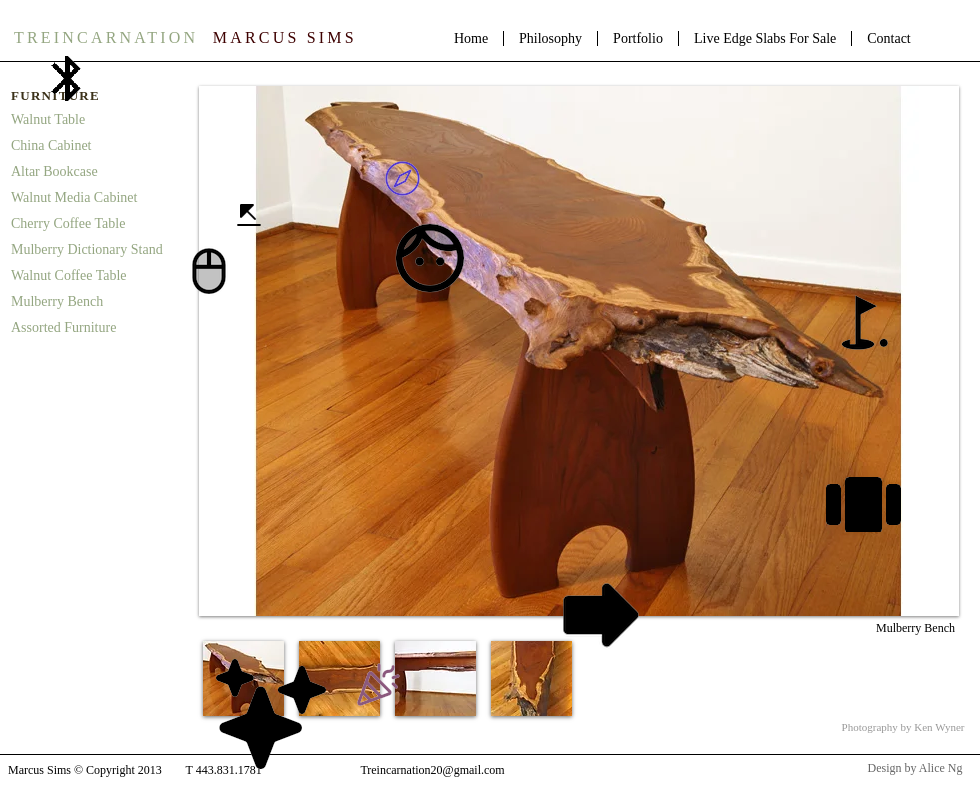 This screenshot has width=980, height=799. Describe the element at coordinates (248, 215) in the screenshot. I see `navigate to the top-left or beginning of content` at that location.